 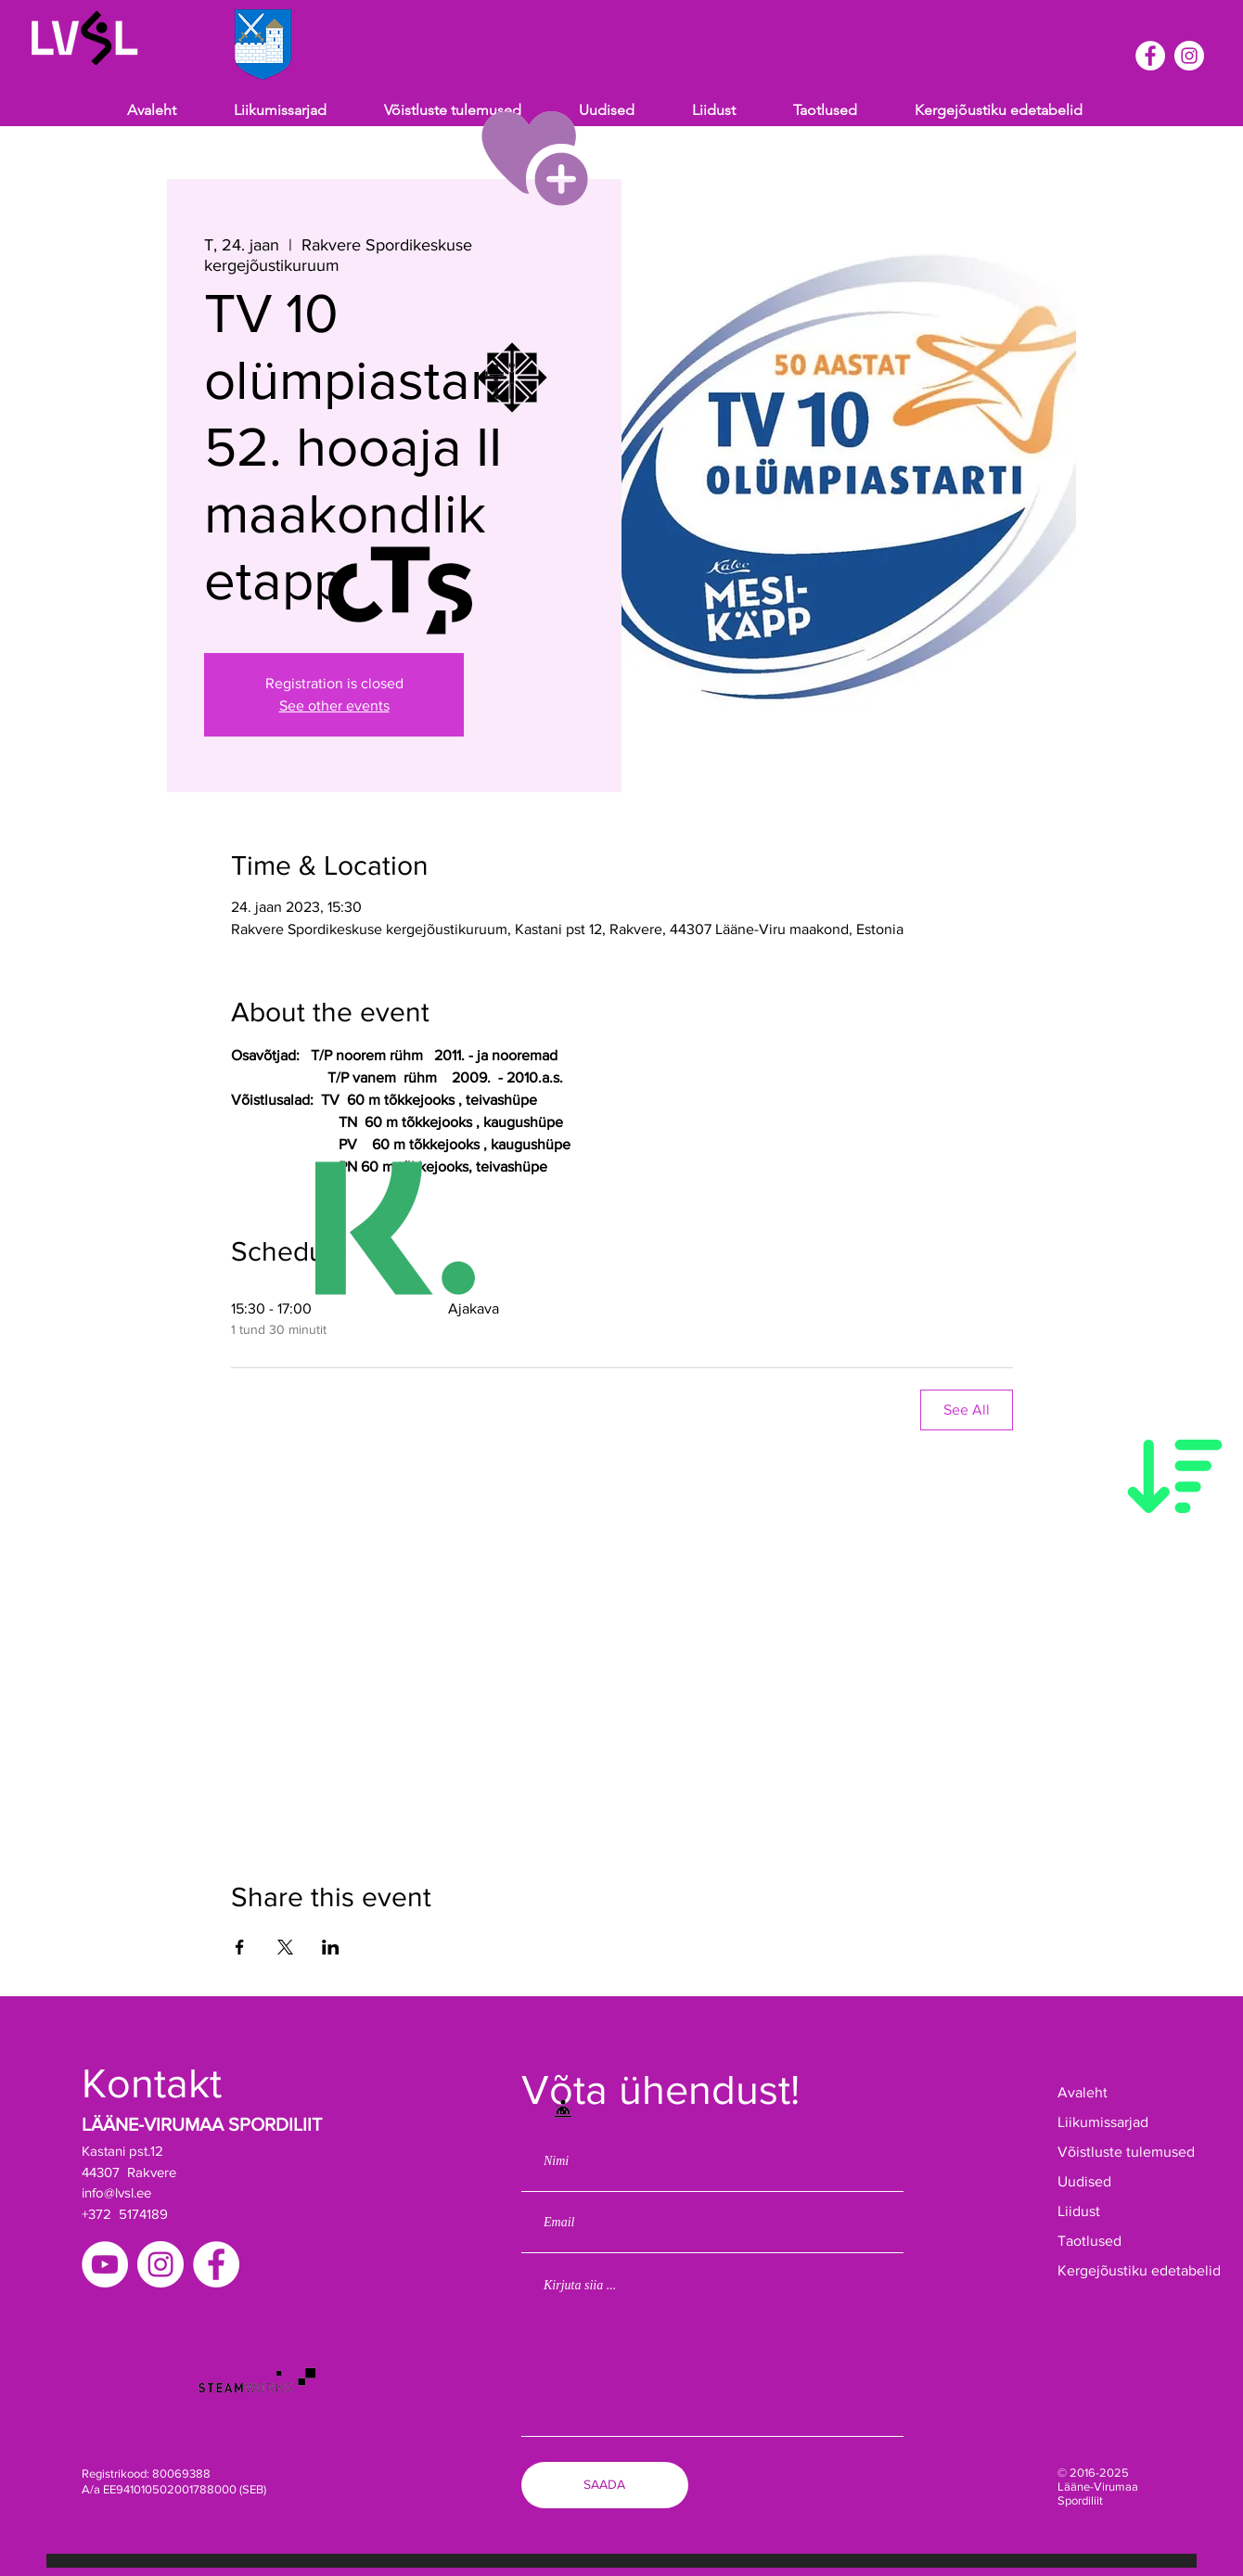 I want to click on add to favorites, so click(x=534, y=152).